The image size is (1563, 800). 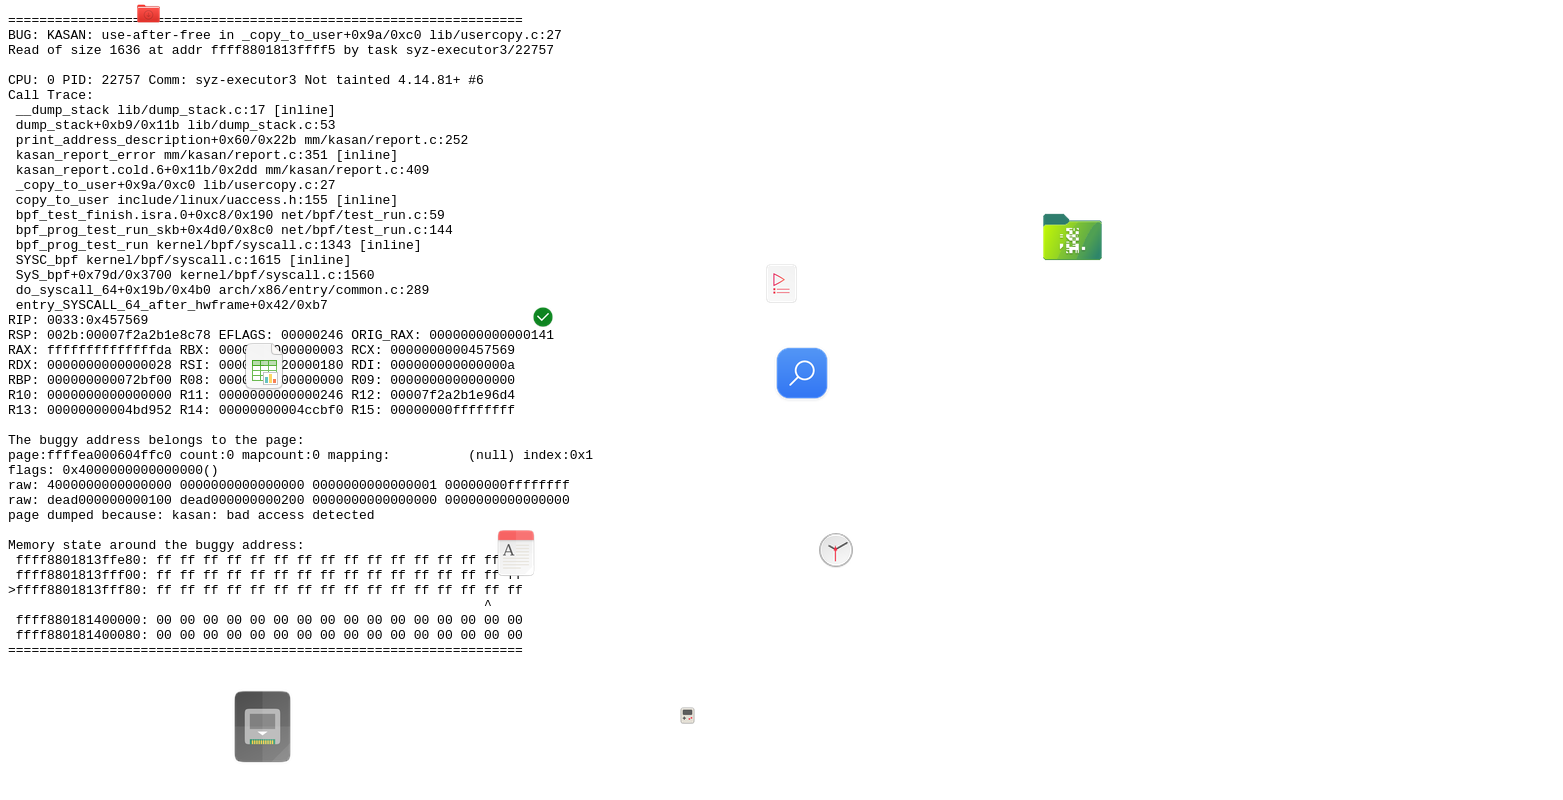 I want to click on access date and time settings, so click(x=836, y=550).